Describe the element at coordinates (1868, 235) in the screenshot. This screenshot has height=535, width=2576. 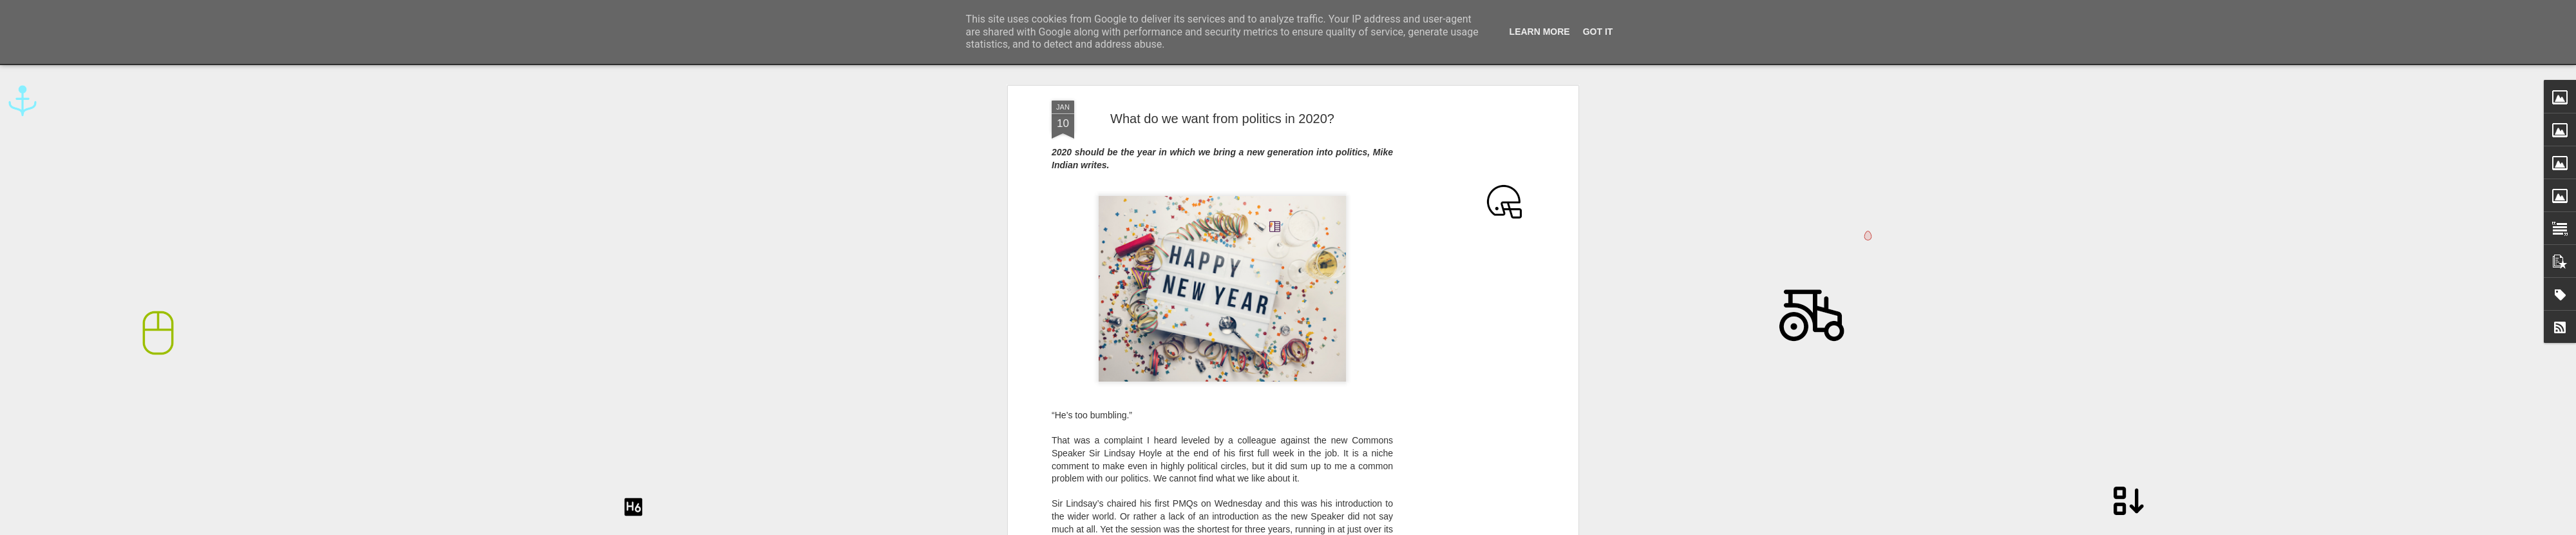
I see `indicates egg or egg-related content` at that location.